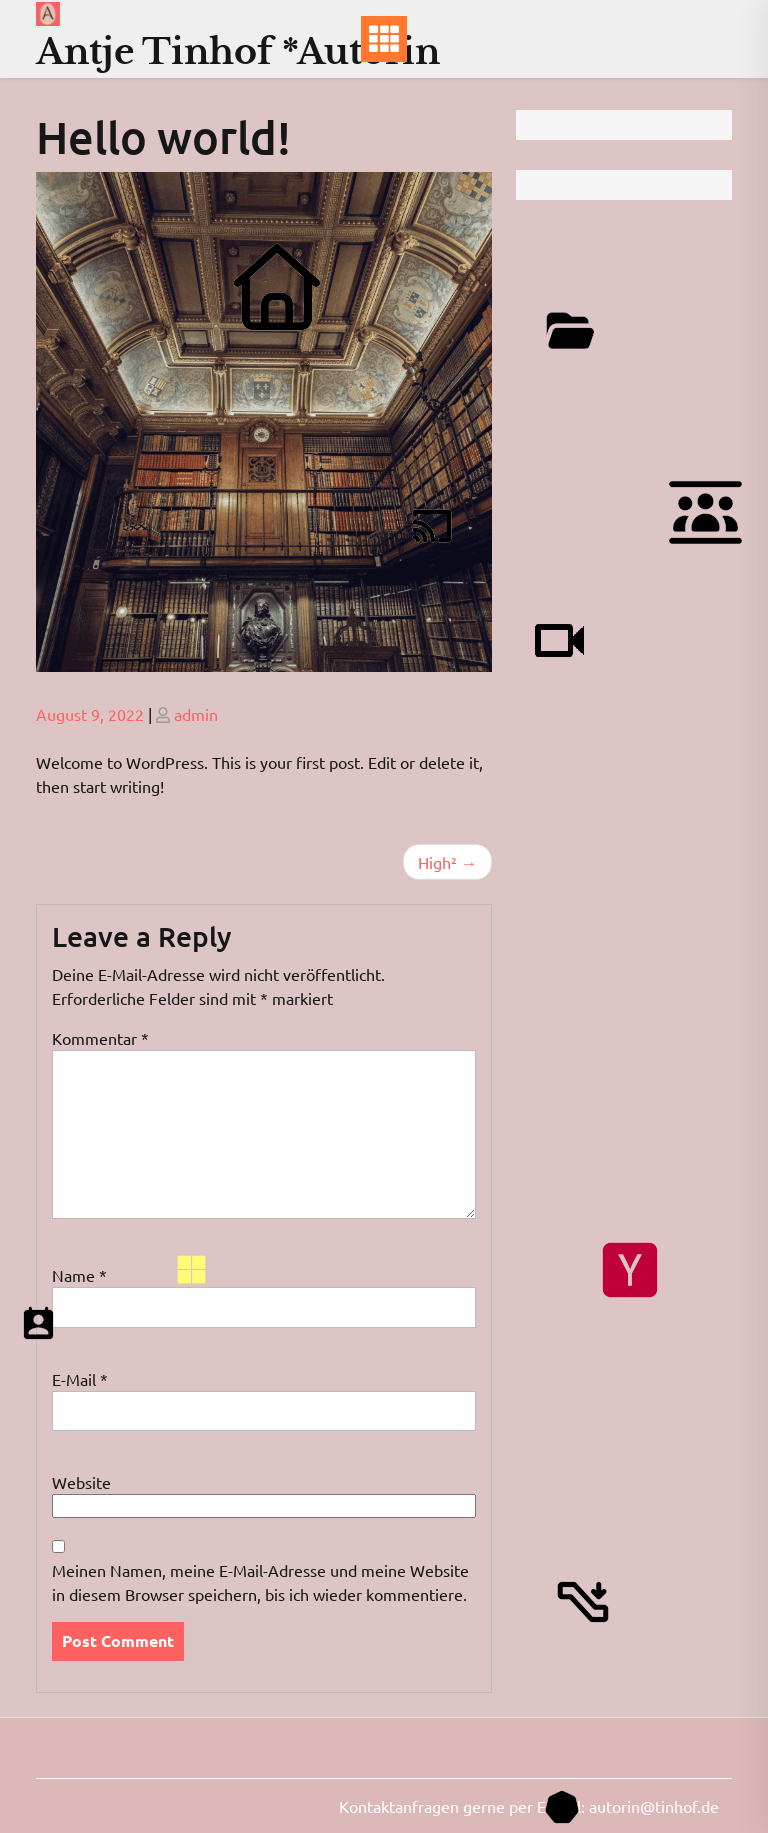  What do you see at coordinates (432, 526) in the screenshot?
I see `cast your screen to another device` at bounding box center [432, 526].